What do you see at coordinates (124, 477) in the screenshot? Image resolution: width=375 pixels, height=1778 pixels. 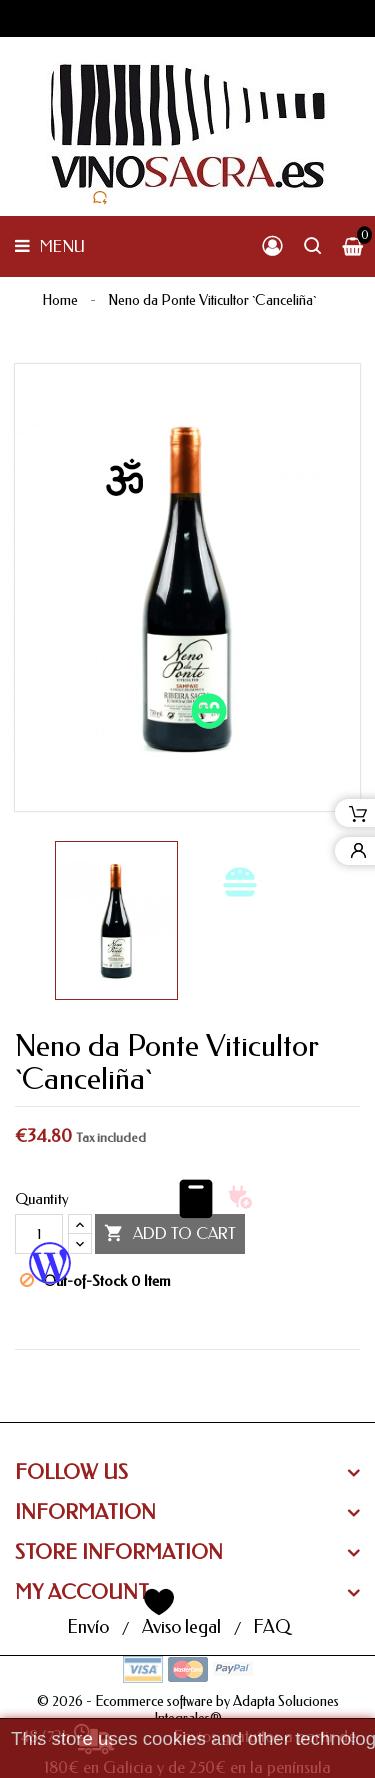 I see `indicates hinduism or spiritual content` at bounding box center [124, 477].